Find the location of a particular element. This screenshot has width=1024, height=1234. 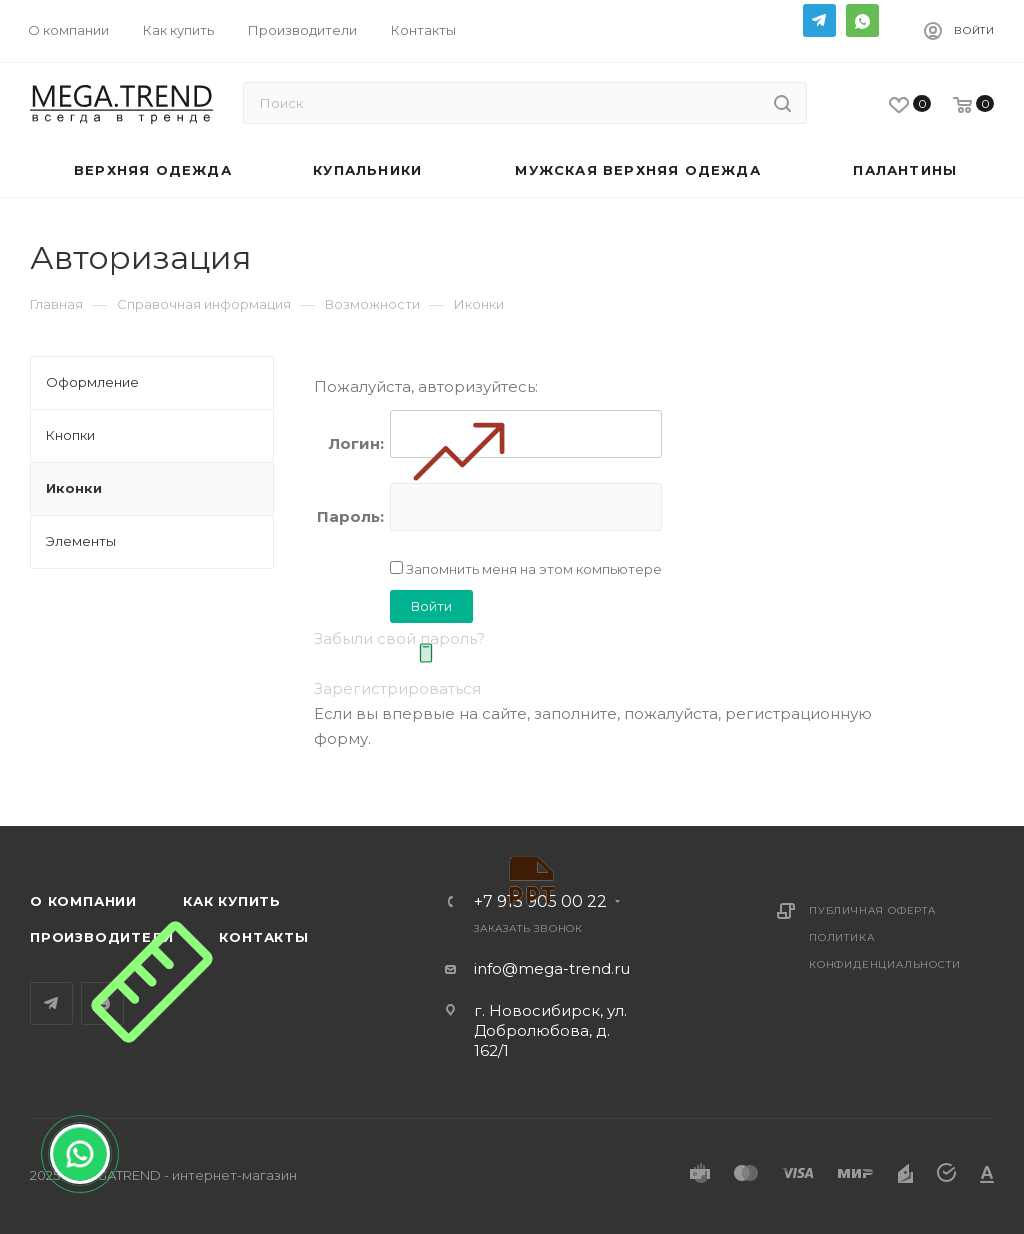

mobile device with speaker enabled is located at coordinates (426, 653).